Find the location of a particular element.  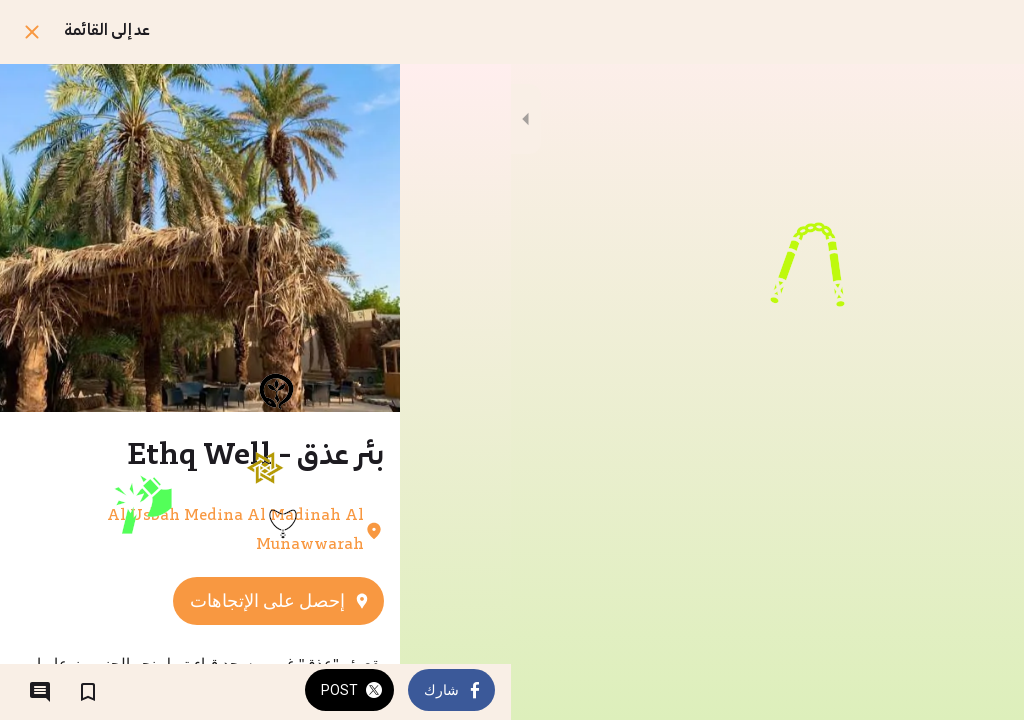

decorative geometric star emblem or badge is located at coordinates (265, 468).